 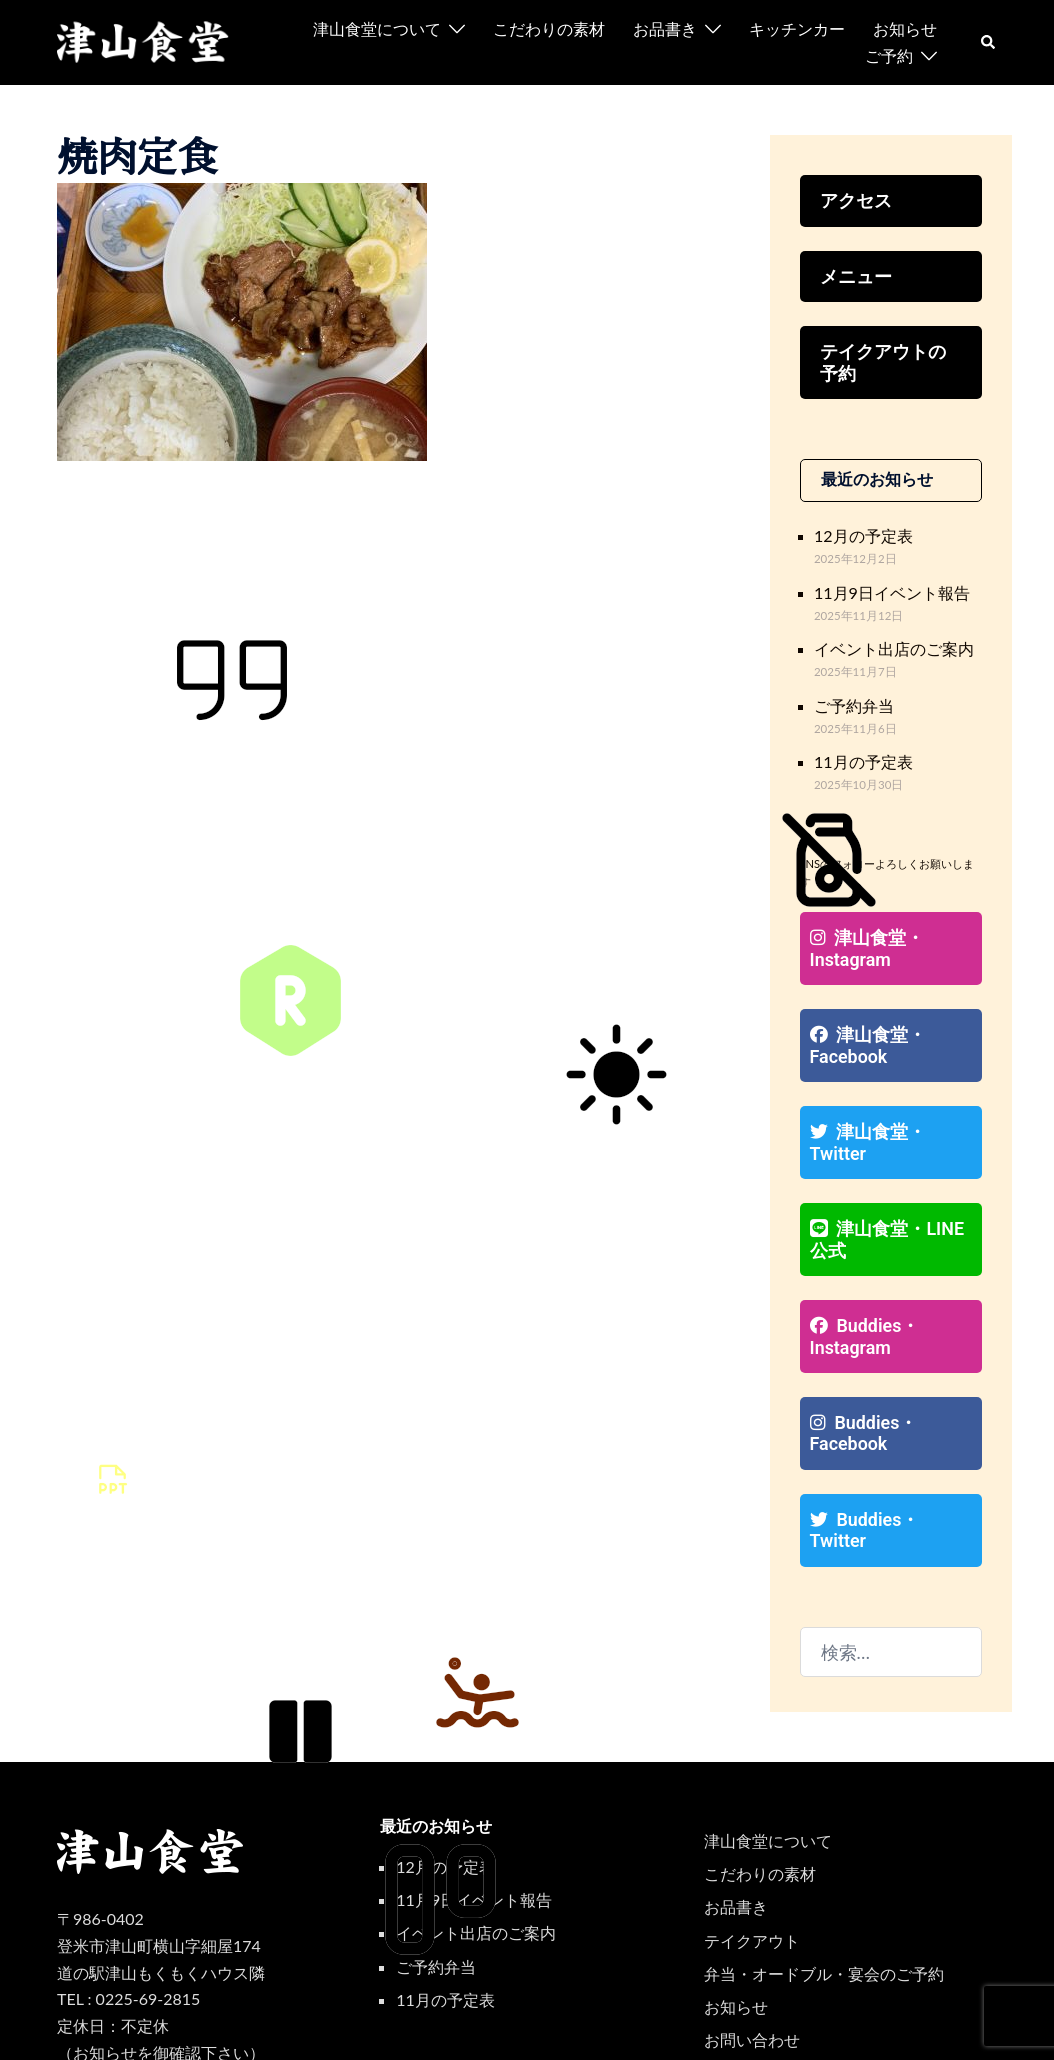 I want to click on switch to two-column layout, so click(x=300, y=1731).